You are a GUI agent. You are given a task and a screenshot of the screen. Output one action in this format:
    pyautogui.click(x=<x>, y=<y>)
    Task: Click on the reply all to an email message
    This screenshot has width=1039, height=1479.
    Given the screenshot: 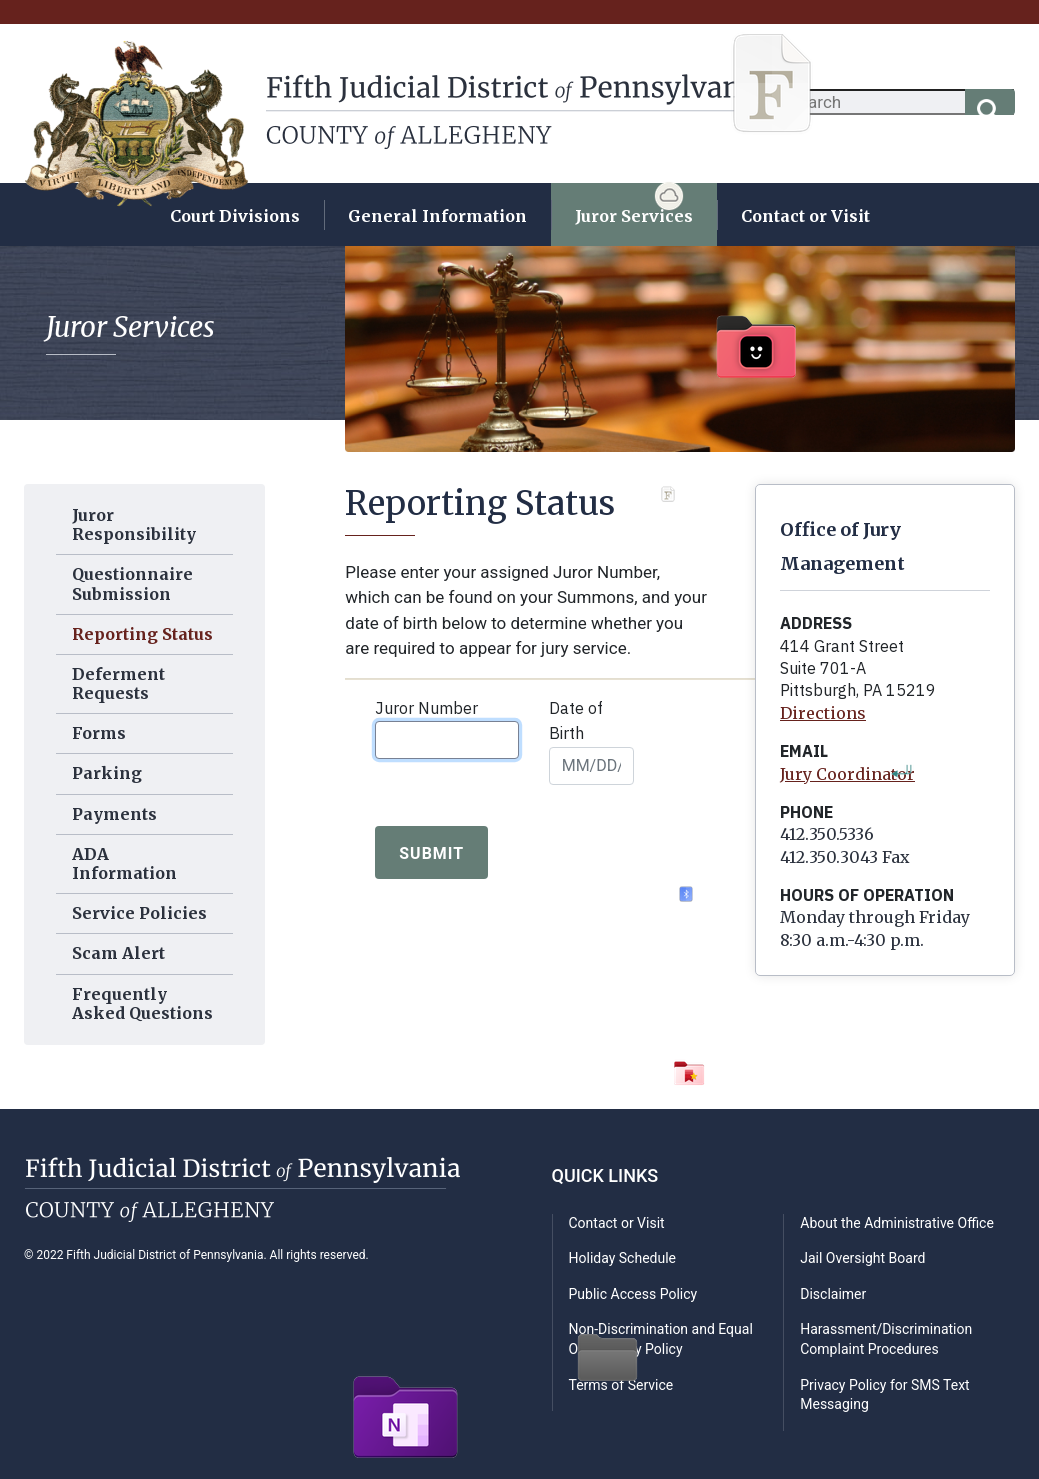 What is the action you would take?
    pyautogui.click(x=901, y=771)
    